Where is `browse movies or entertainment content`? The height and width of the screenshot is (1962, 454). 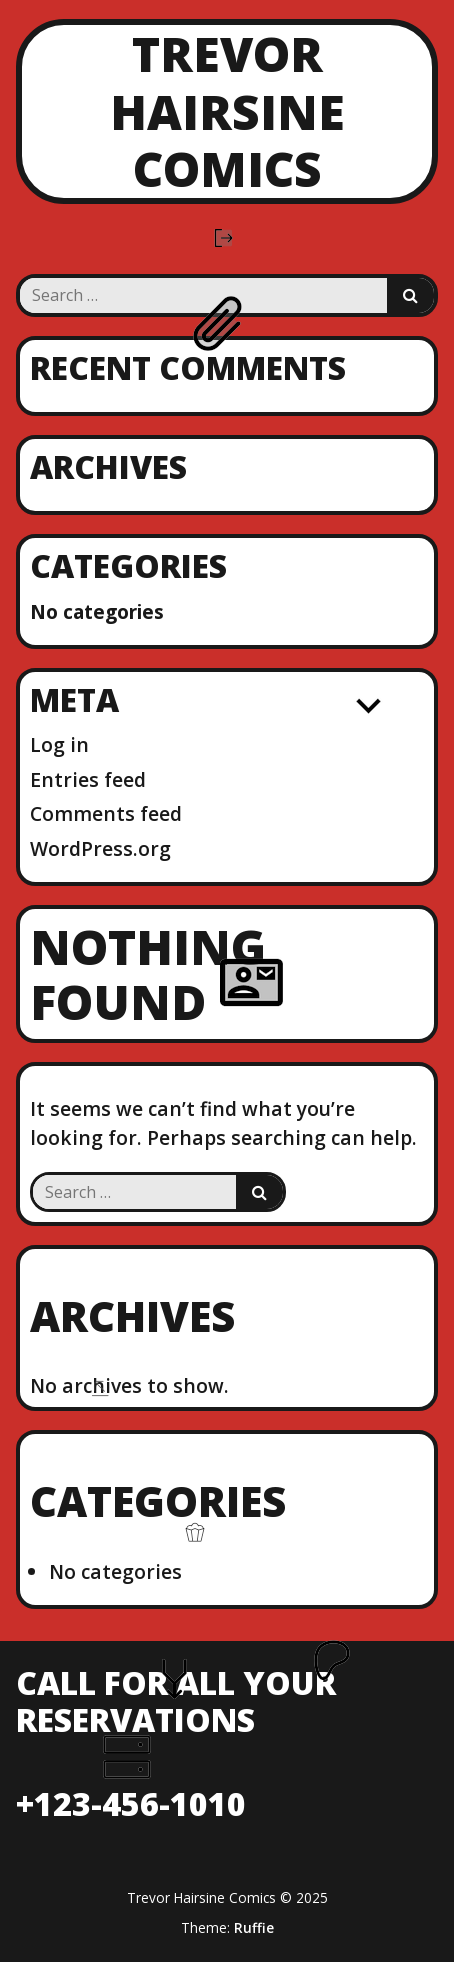 browse movies or entertainment content is located at coordinates (195, 1533).